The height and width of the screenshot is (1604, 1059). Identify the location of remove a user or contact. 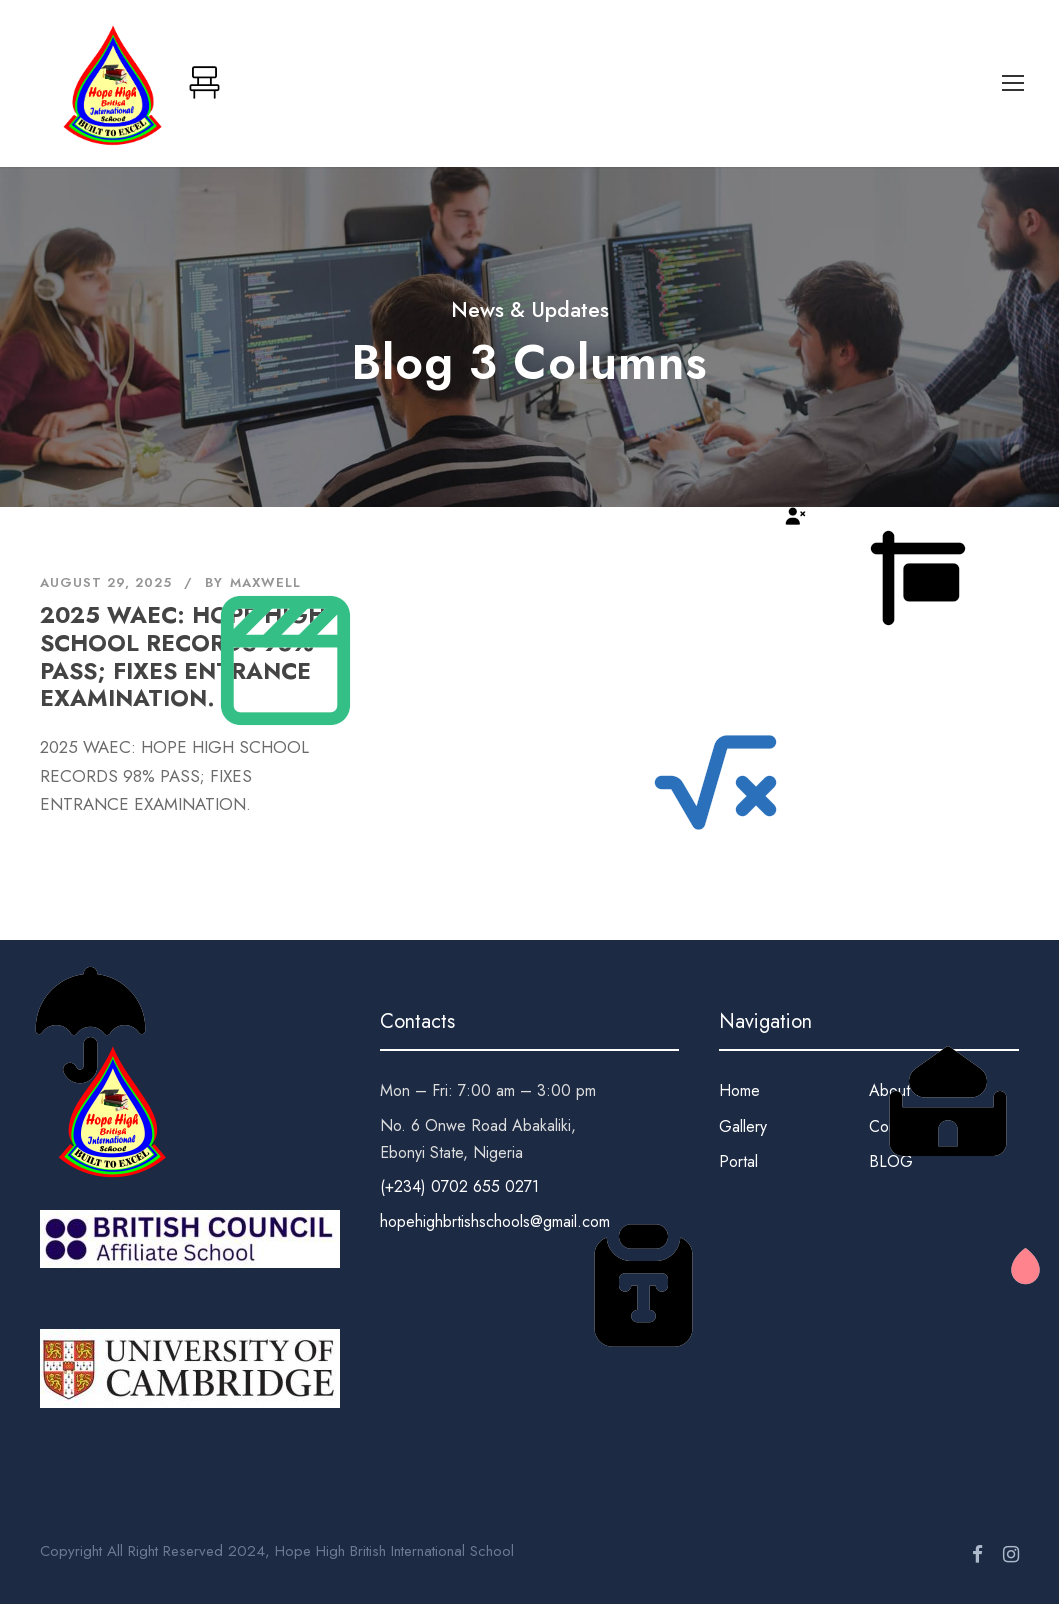
(795, 516).